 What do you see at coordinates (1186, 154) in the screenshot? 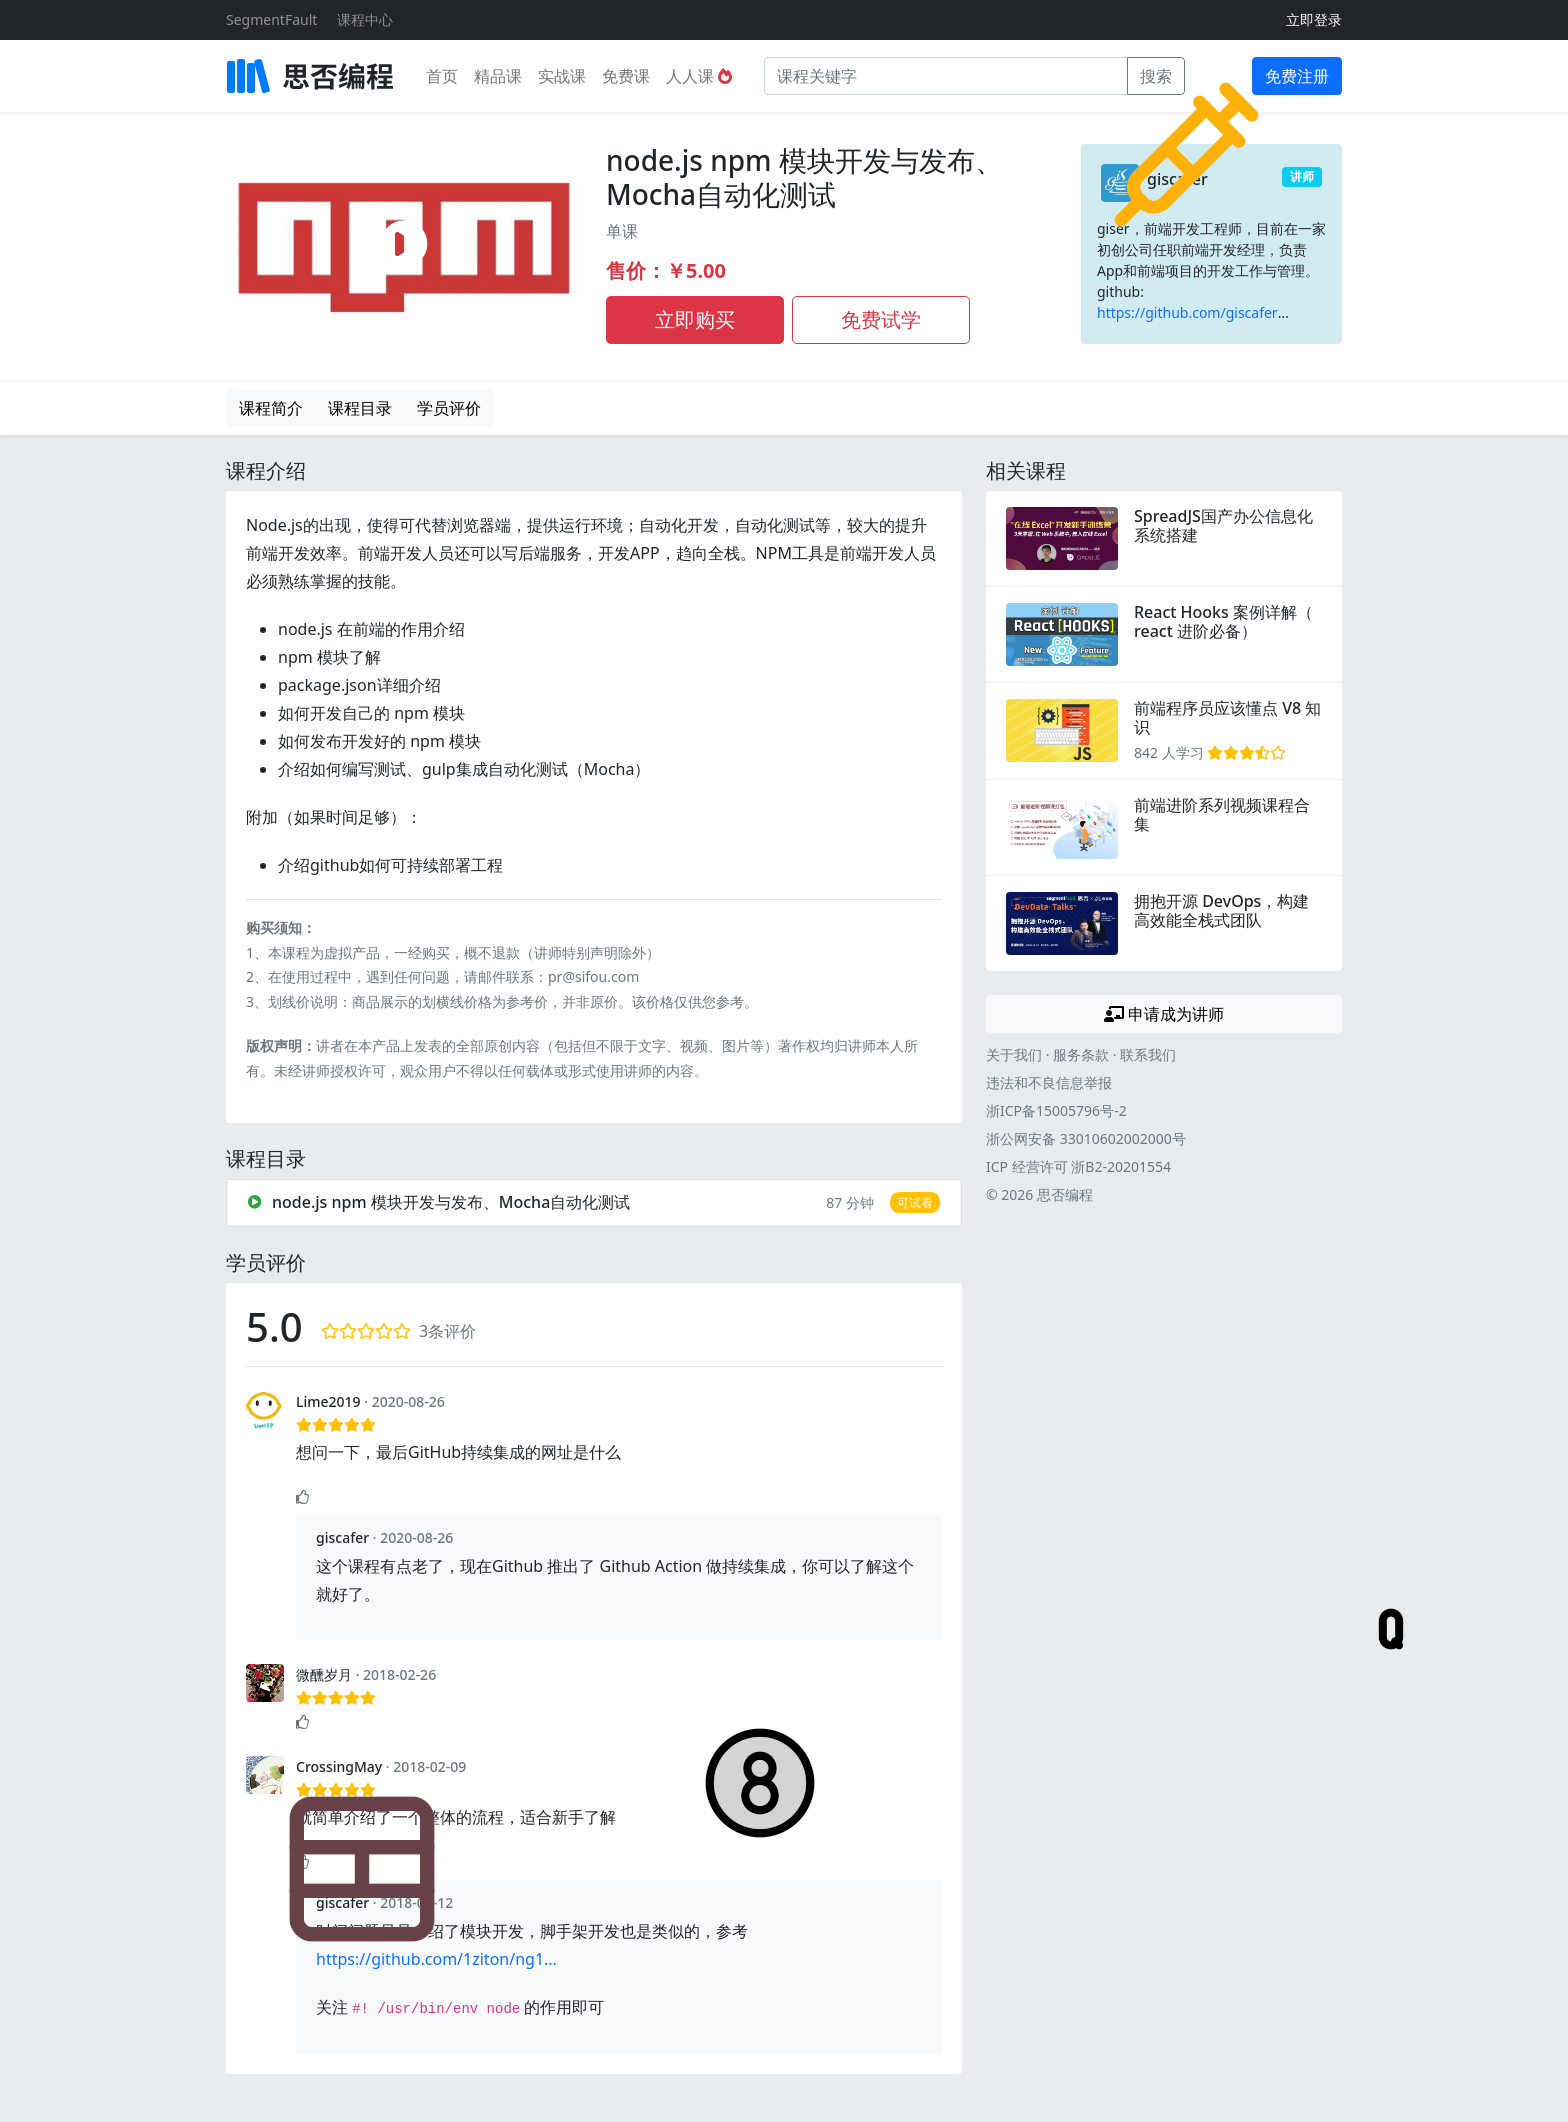
I see `access medical or health-related features` at bounding box center [1186, 154].